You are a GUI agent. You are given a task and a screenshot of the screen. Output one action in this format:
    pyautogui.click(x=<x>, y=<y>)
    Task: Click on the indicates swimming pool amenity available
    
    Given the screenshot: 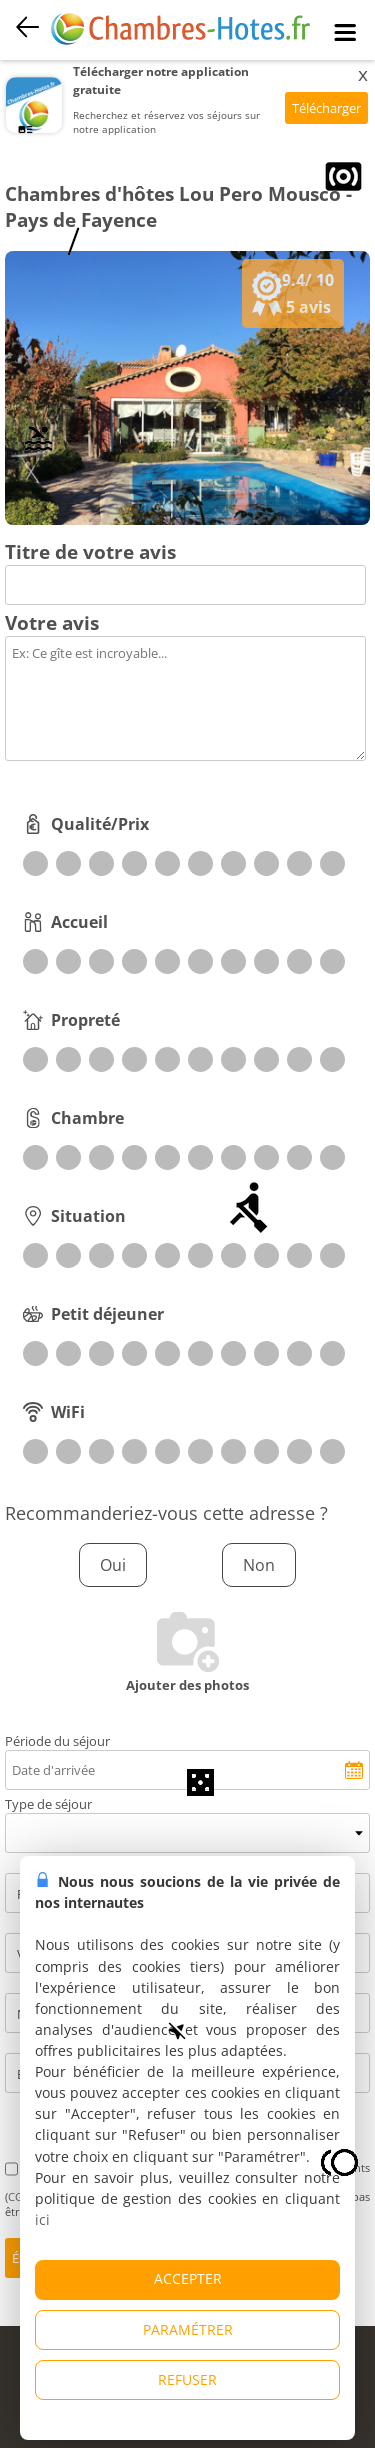 What is the action you would take?
    pyautogui.click(x=38, y=438)
    